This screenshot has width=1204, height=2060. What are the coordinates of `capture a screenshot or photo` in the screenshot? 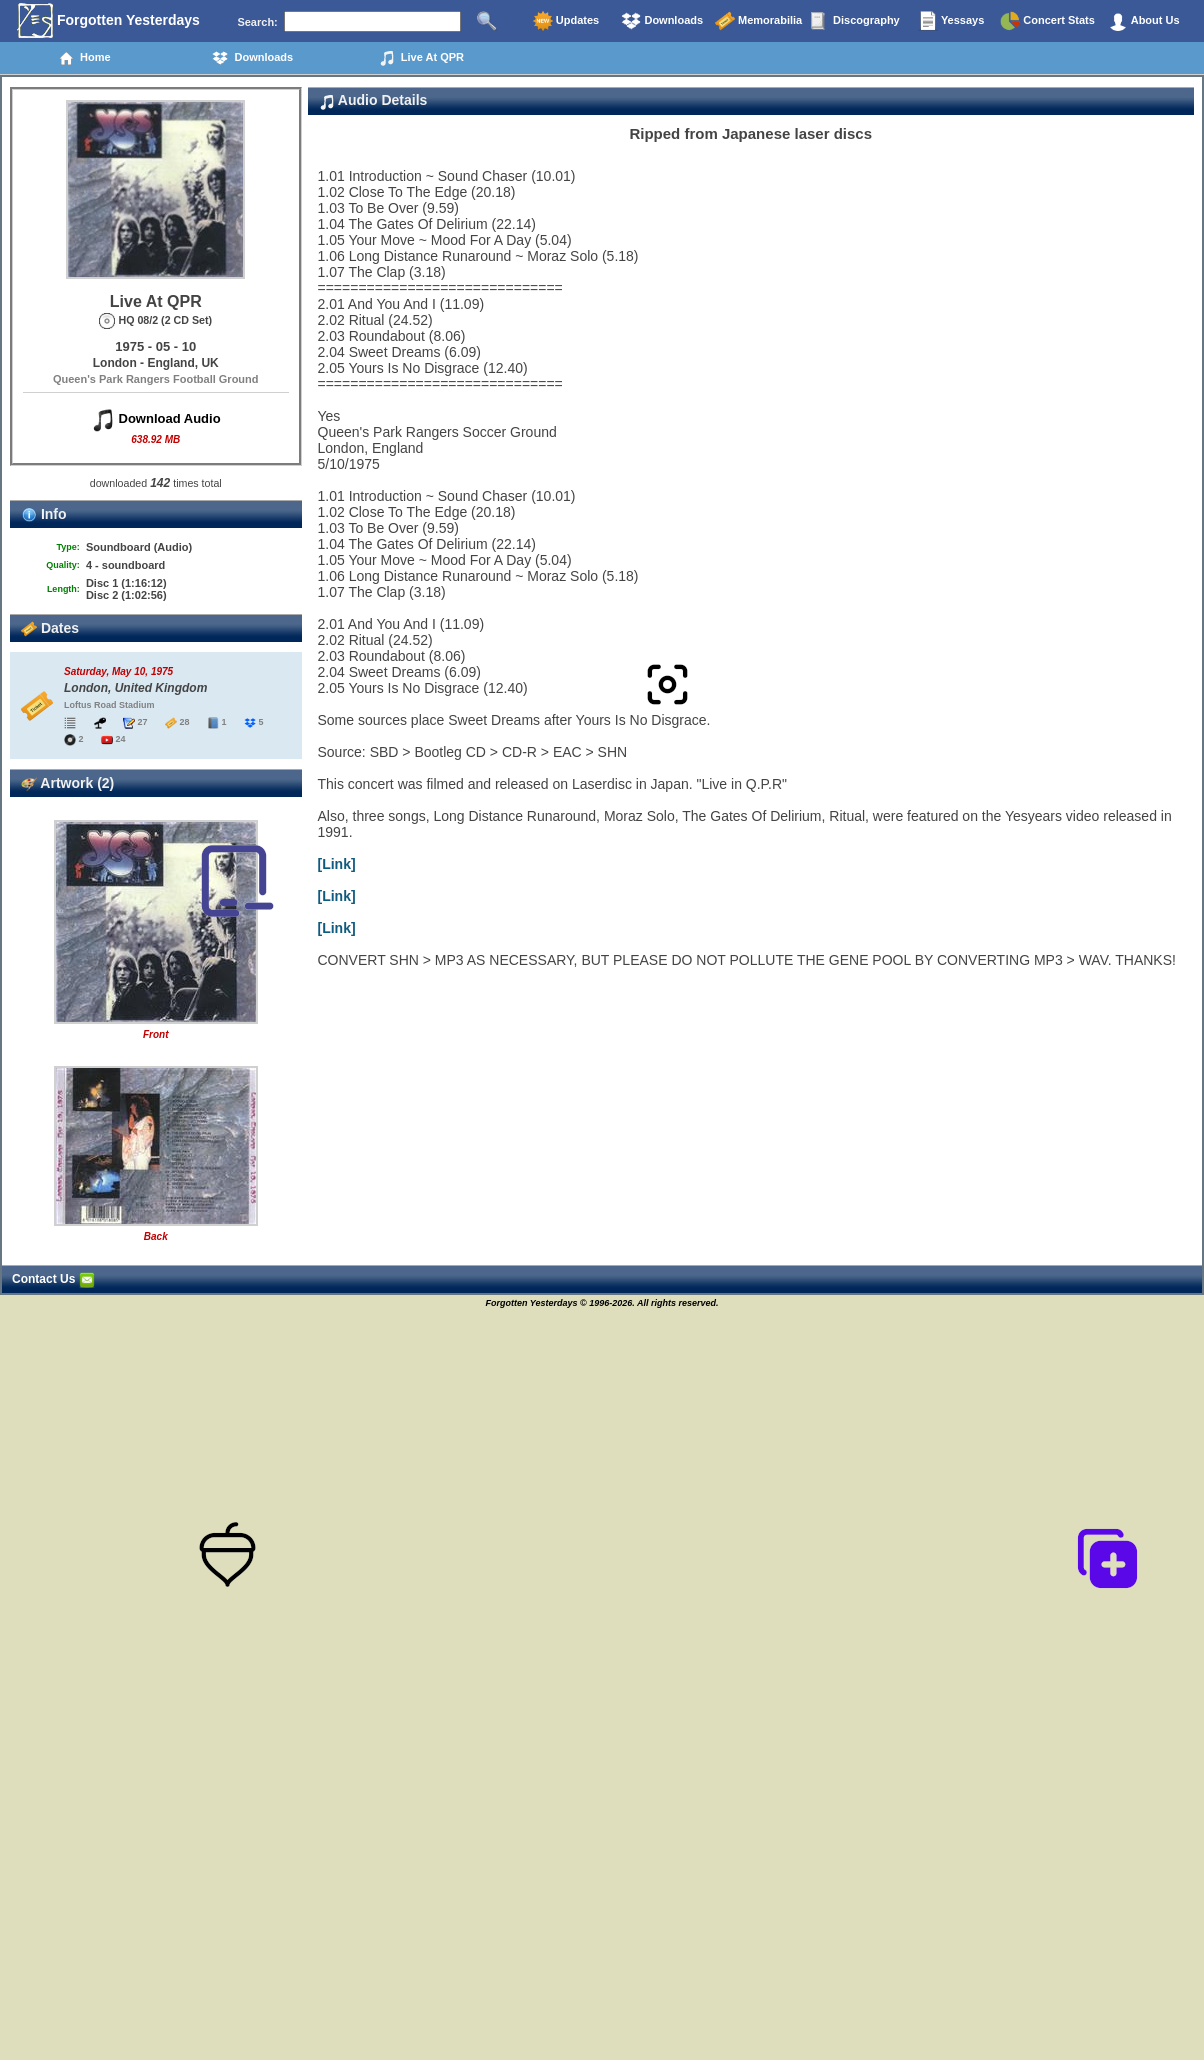 It's located at (667, 684).